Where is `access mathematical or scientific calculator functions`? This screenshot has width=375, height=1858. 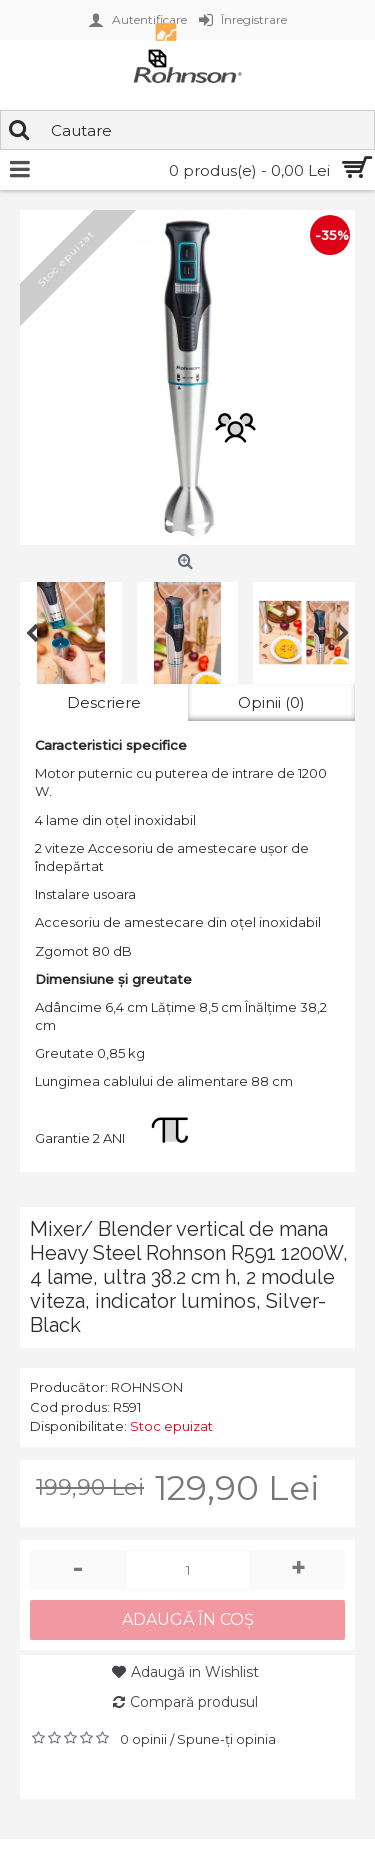
access mathematical or scientific calculator functions is located at coordinates (170, 1129).